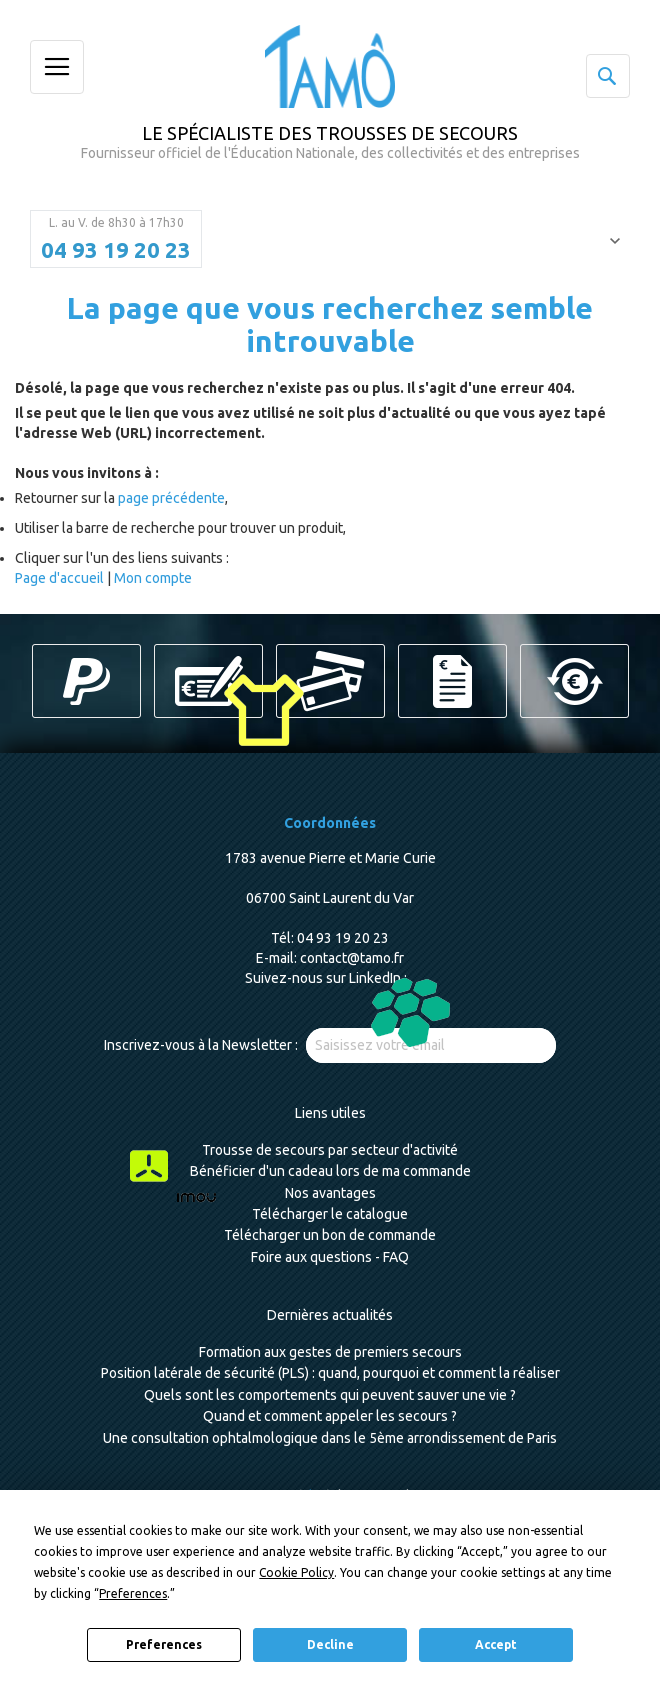  What do you see at coordinates (196, 1197) in the screenshot?
I see `open the imou smart home camera app` at bounding box center [196, 1197].